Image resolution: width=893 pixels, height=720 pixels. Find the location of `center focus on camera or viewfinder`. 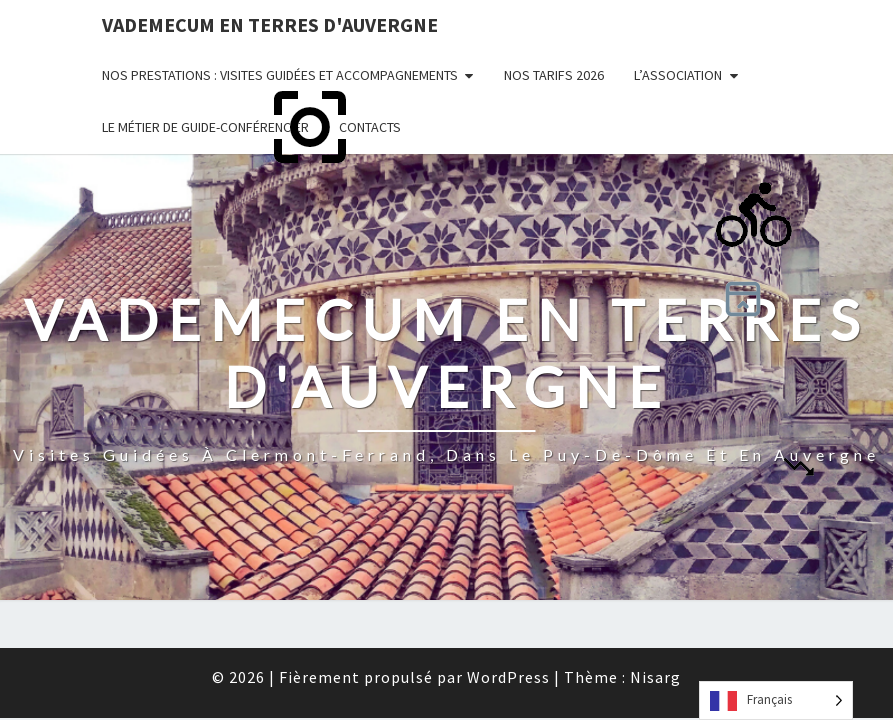

center focus on camera or viewfinder is located at coordinates (310, 127).